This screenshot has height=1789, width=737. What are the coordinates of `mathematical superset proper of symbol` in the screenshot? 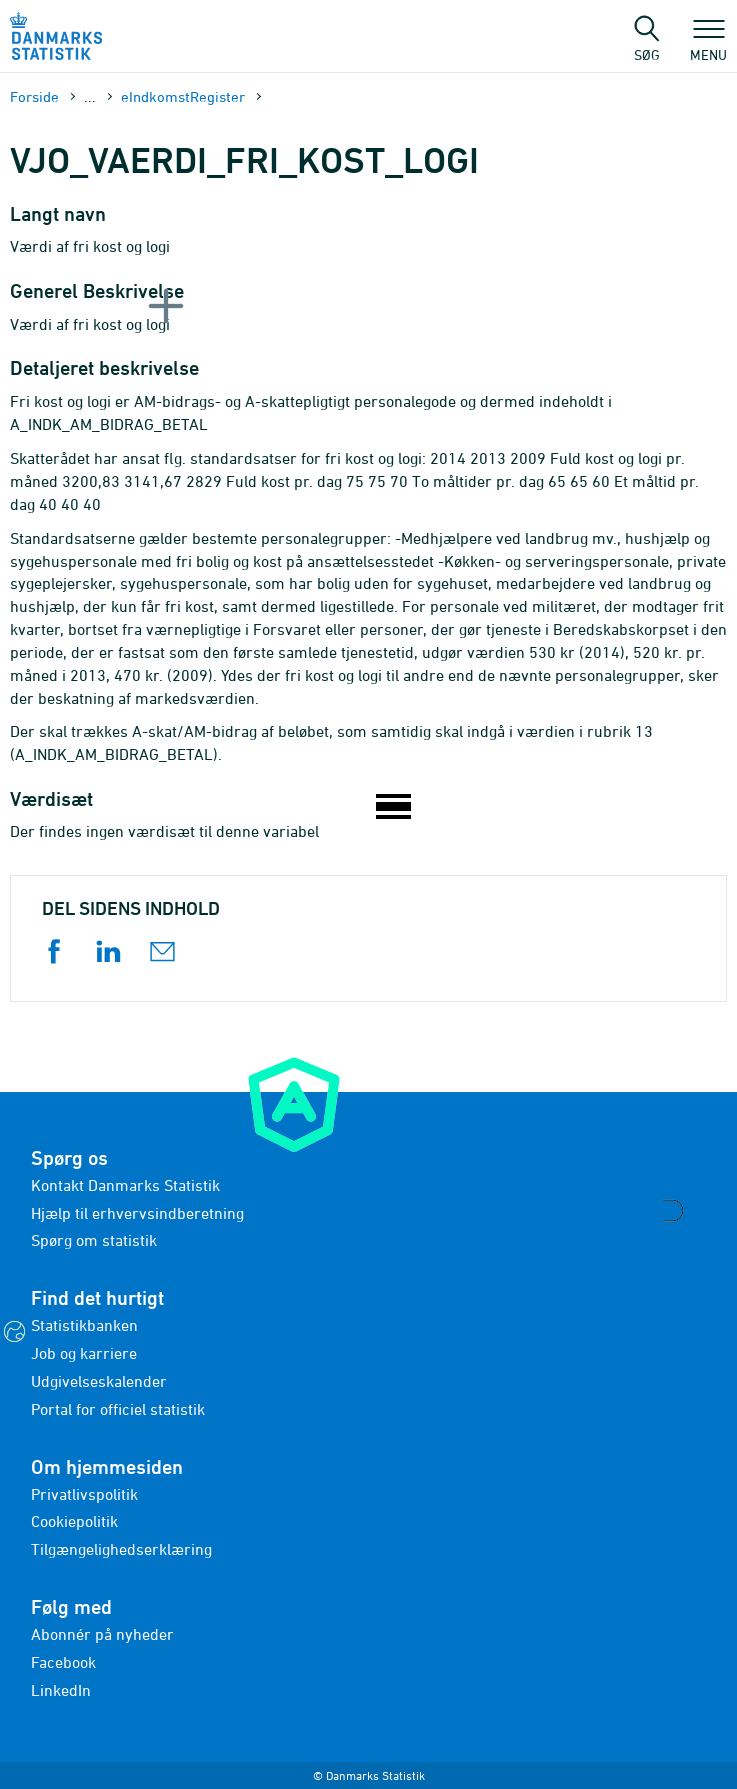 It's located at (671, 1210).